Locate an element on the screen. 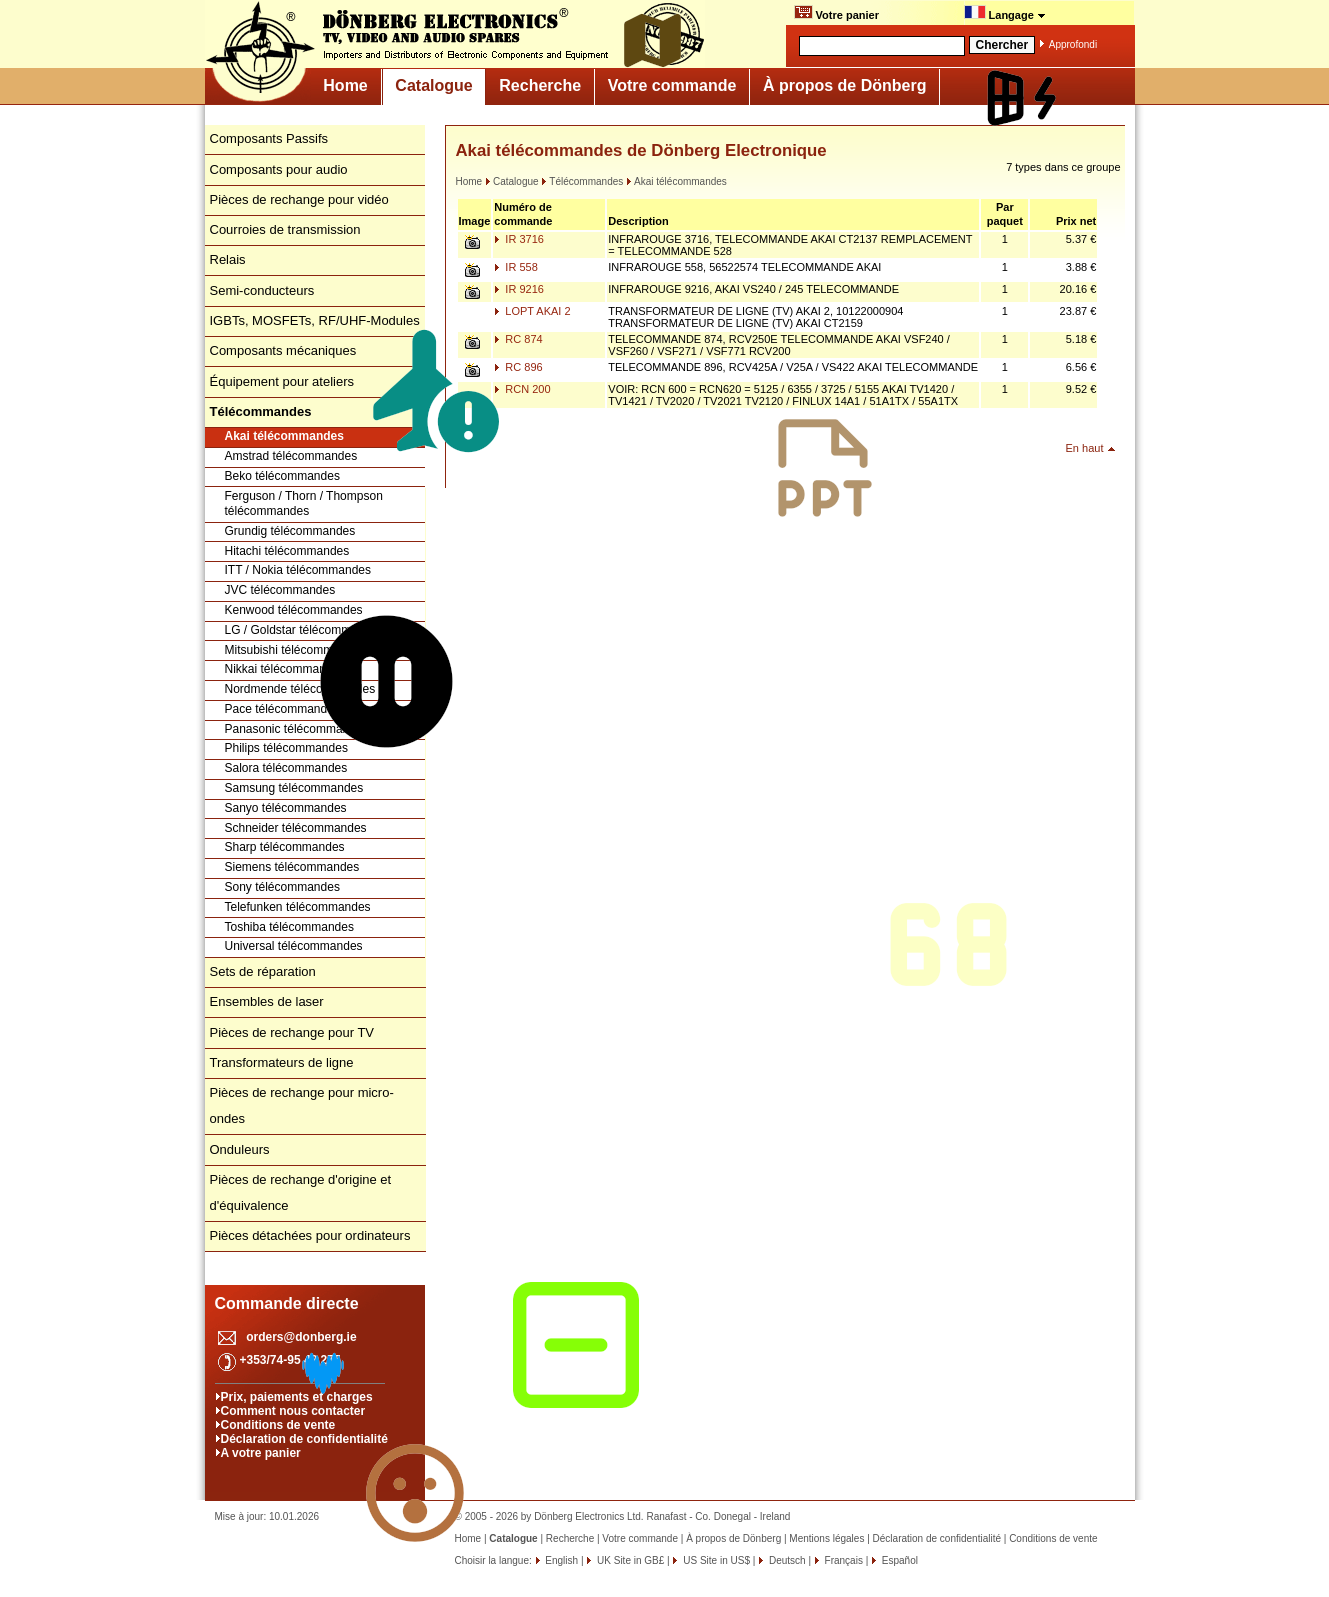 This screenshot has height=1597, width=1329. flight alert or travel warning notification is located at coordinates (431, 391).